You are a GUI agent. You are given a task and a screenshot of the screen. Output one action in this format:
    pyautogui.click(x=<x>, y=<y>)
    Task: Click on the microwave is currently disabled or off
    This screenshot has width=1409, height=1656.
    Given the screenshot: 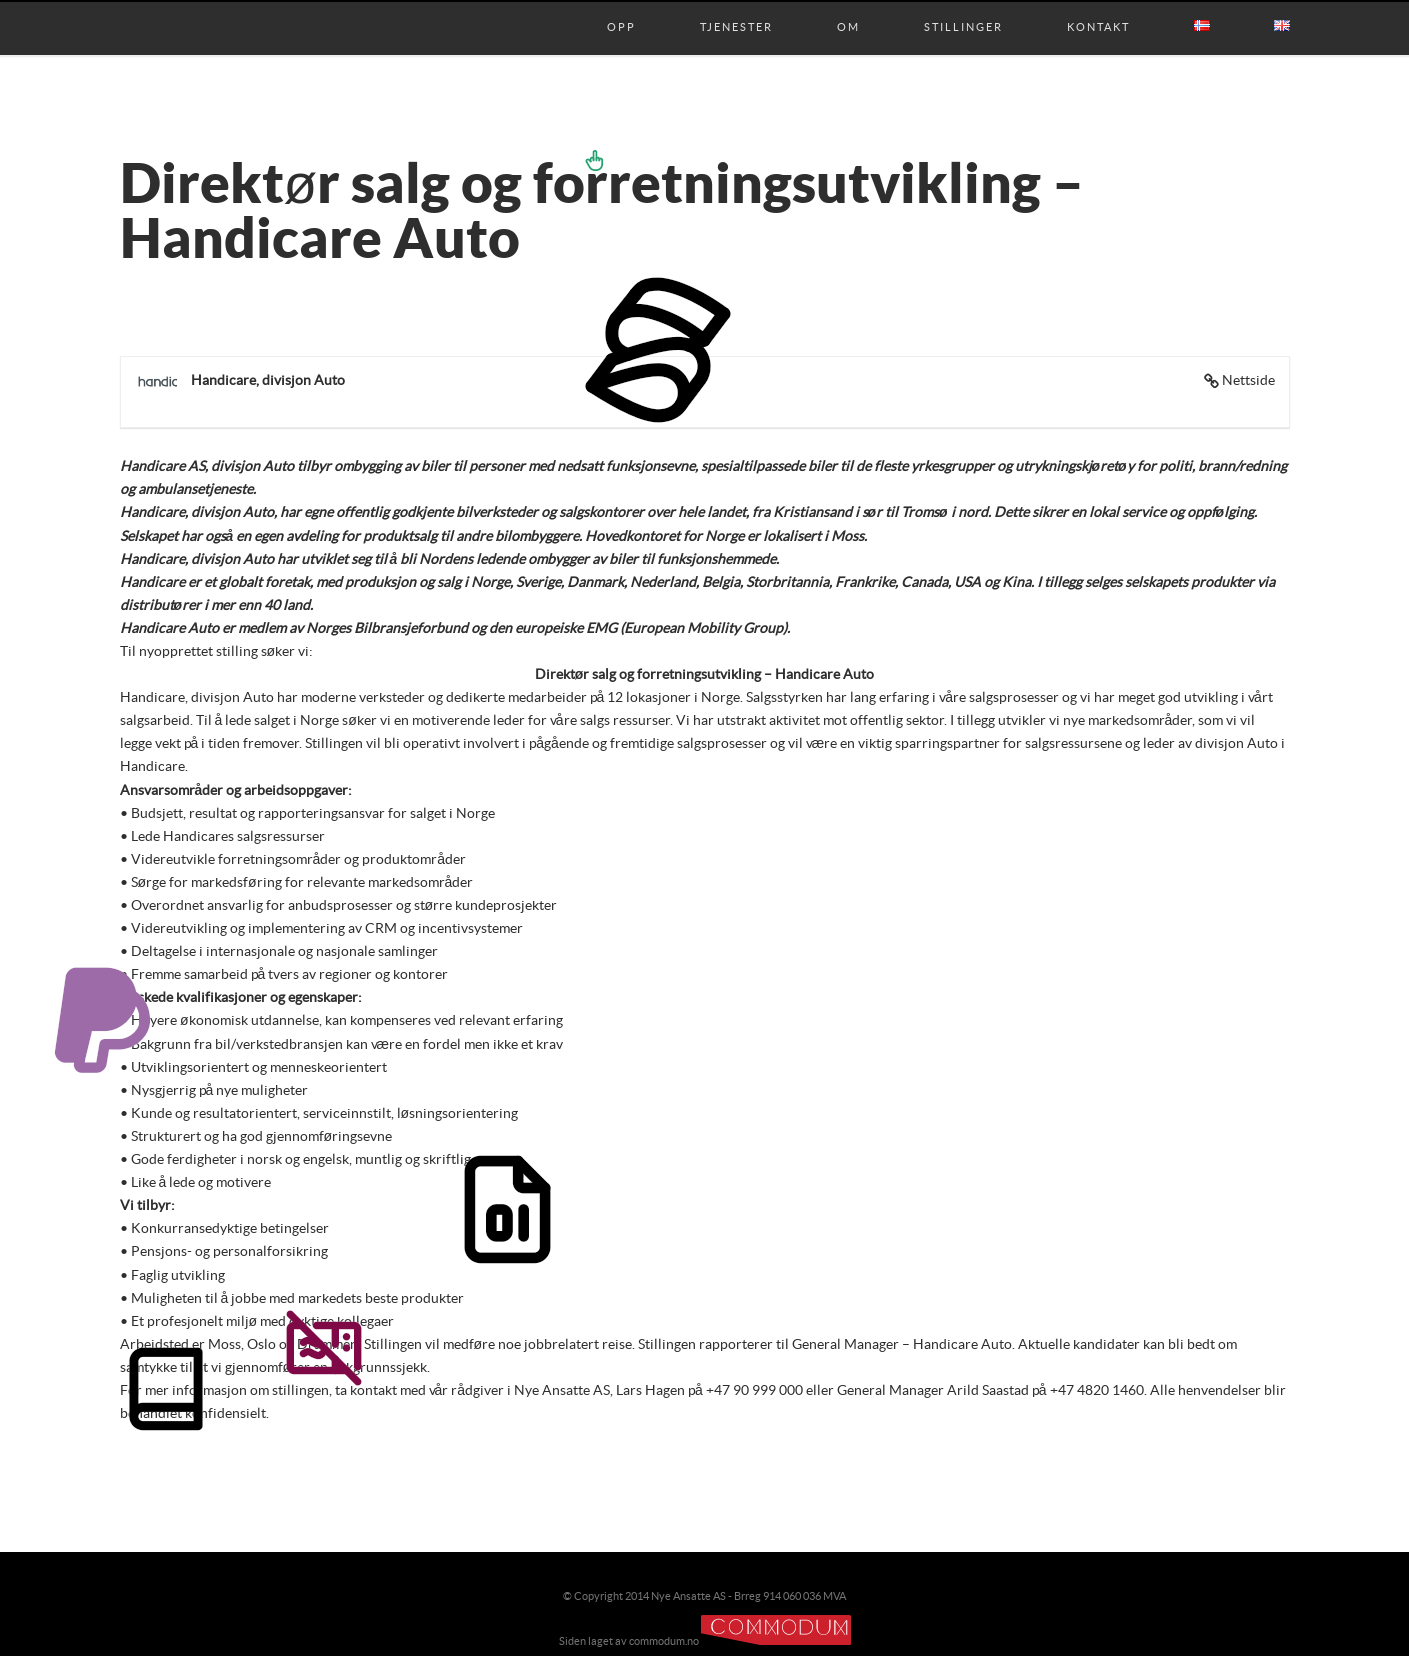 What is the action you would take?
    pyautogui.click(x=324, y=1348)
    